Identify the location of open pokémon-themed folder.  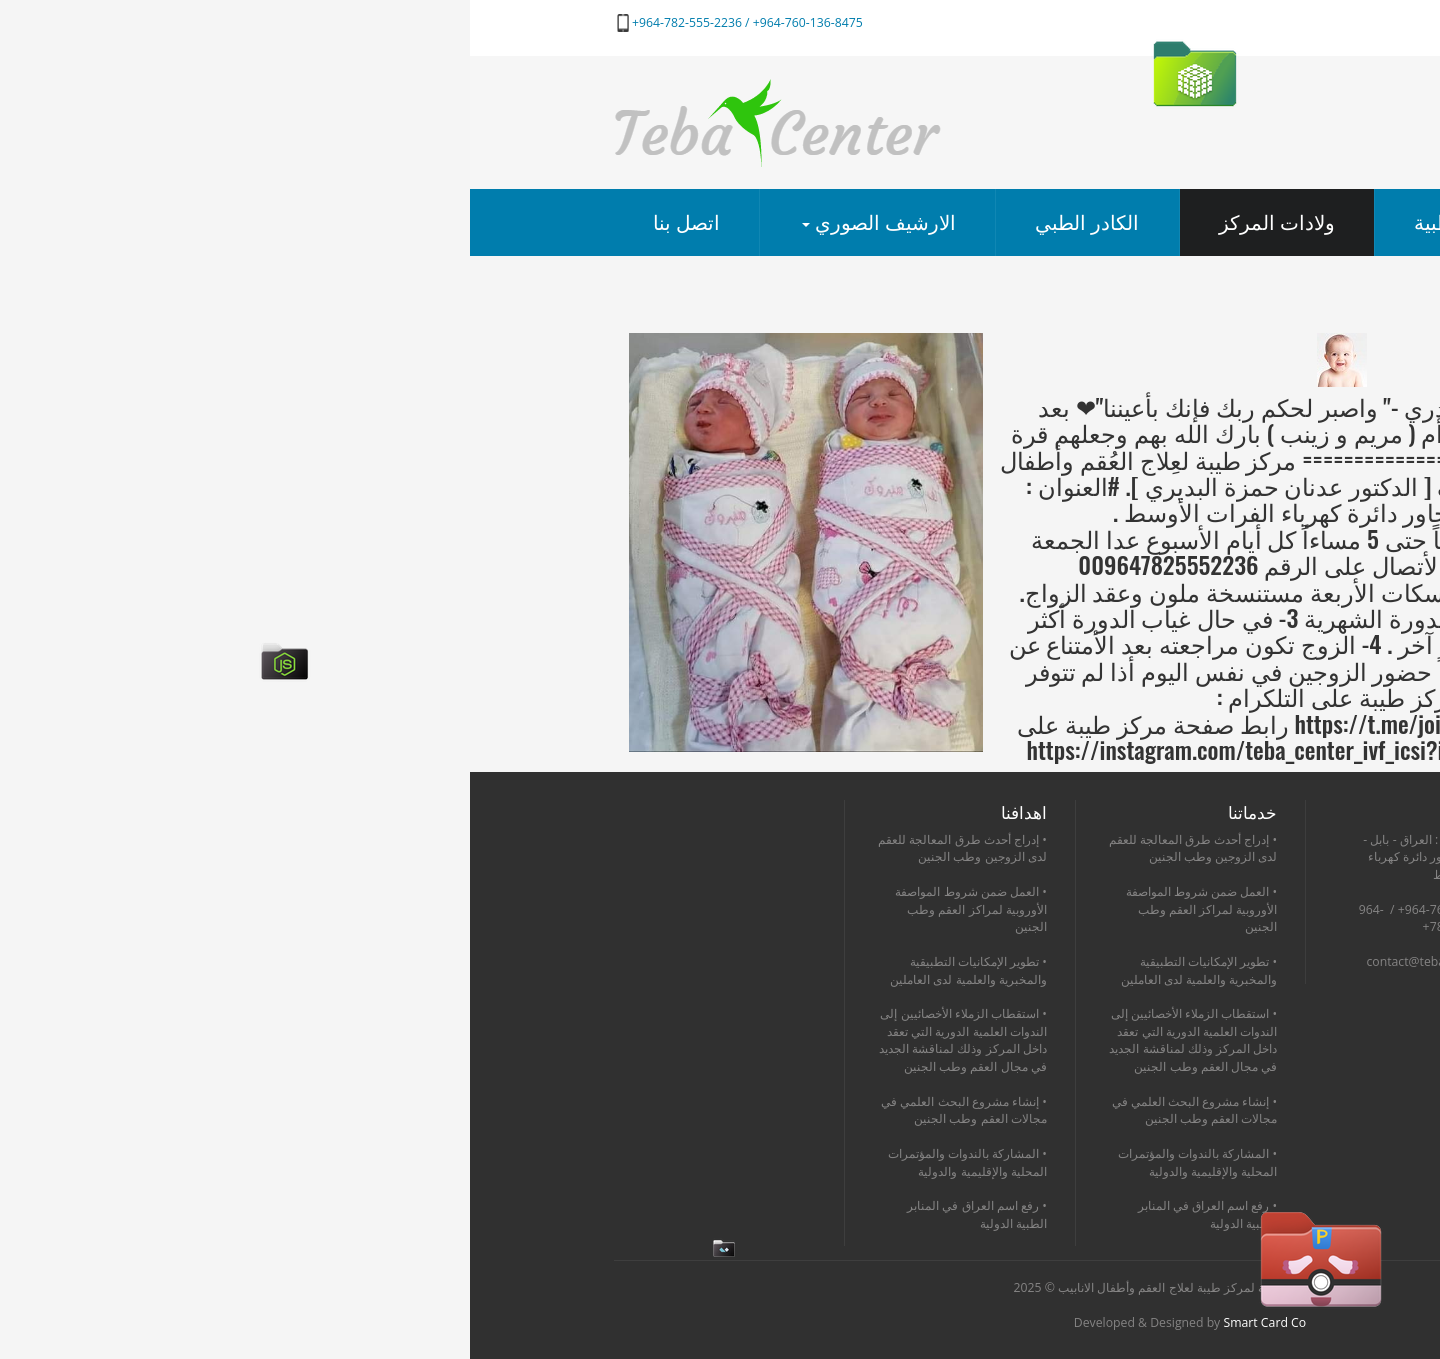
(1320, 1262).